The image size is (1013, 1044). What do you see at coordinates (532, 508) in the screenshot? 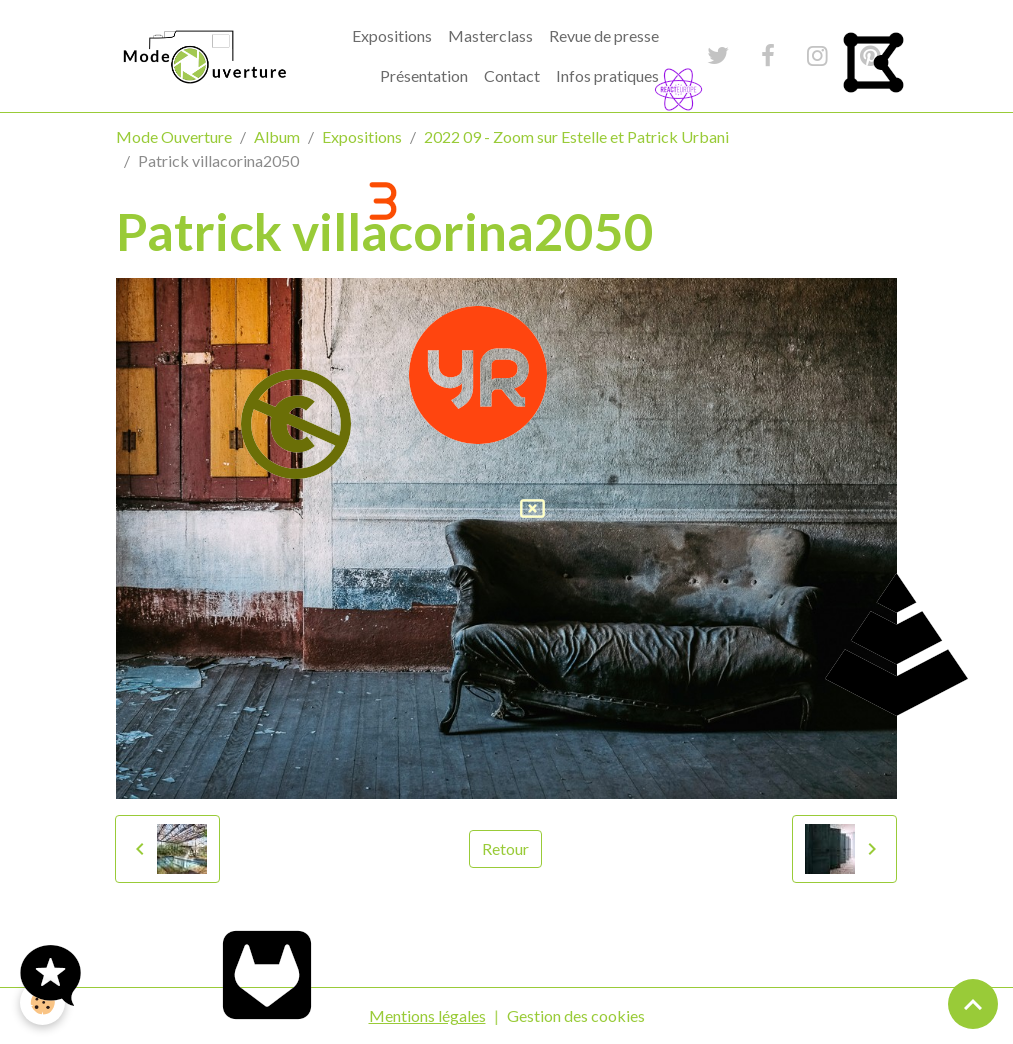
I see `close or dismiss a window` at bounding box center [532, 508].